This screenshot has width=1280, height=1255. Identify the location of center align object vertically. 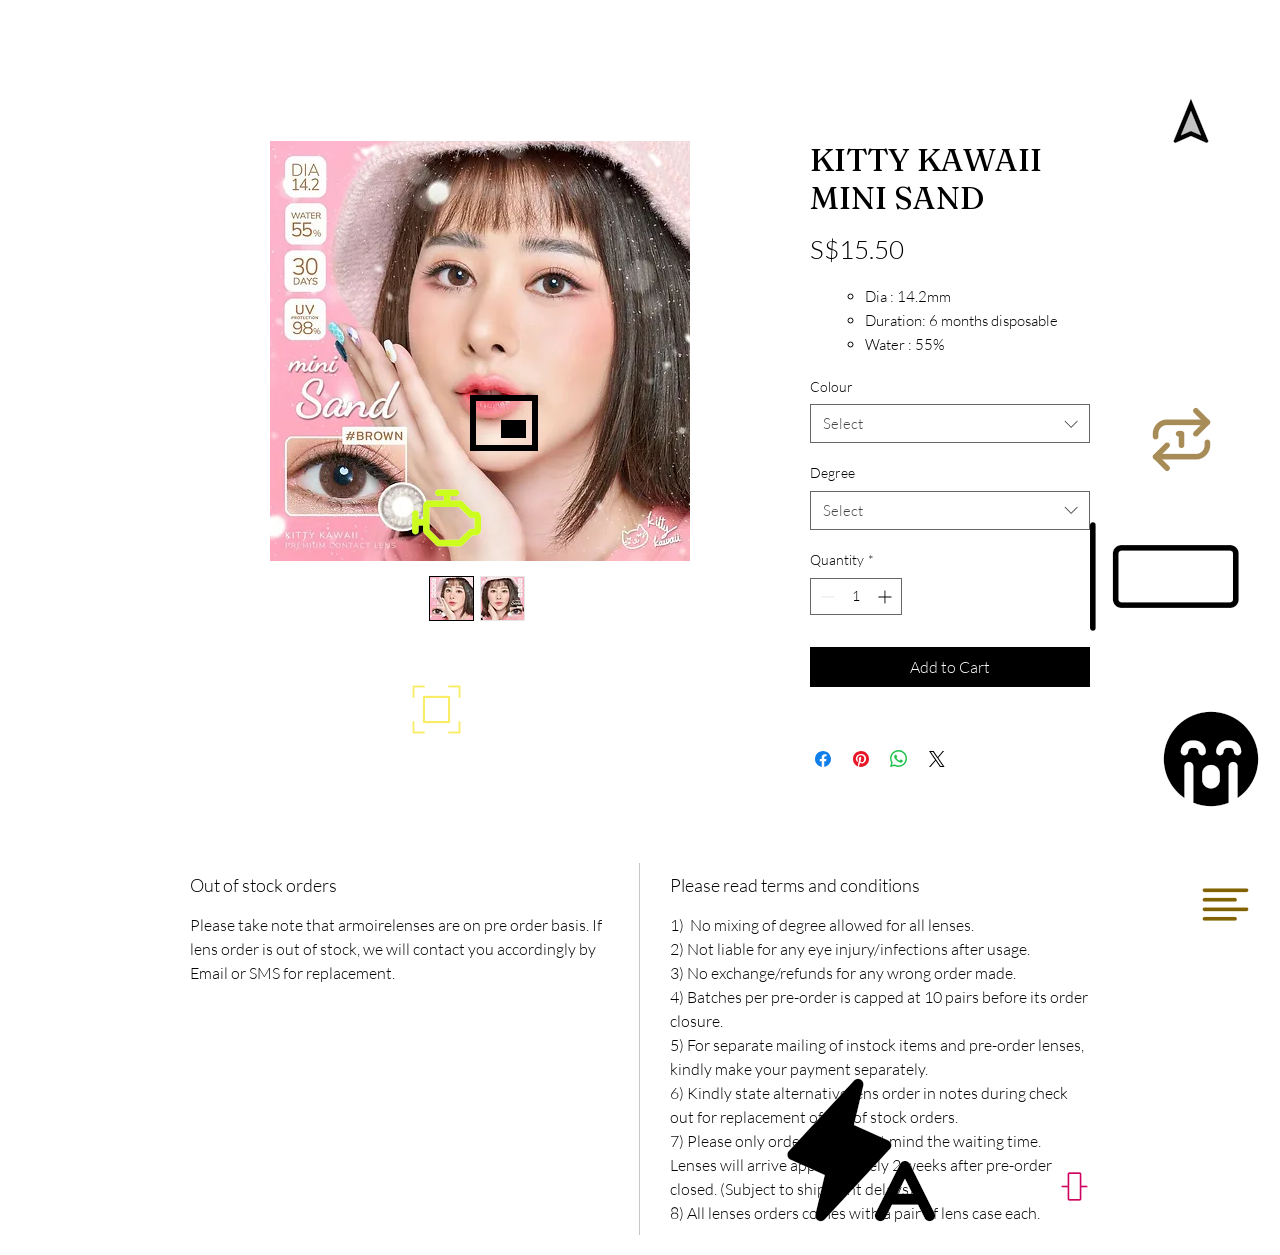
(1074, 1186).